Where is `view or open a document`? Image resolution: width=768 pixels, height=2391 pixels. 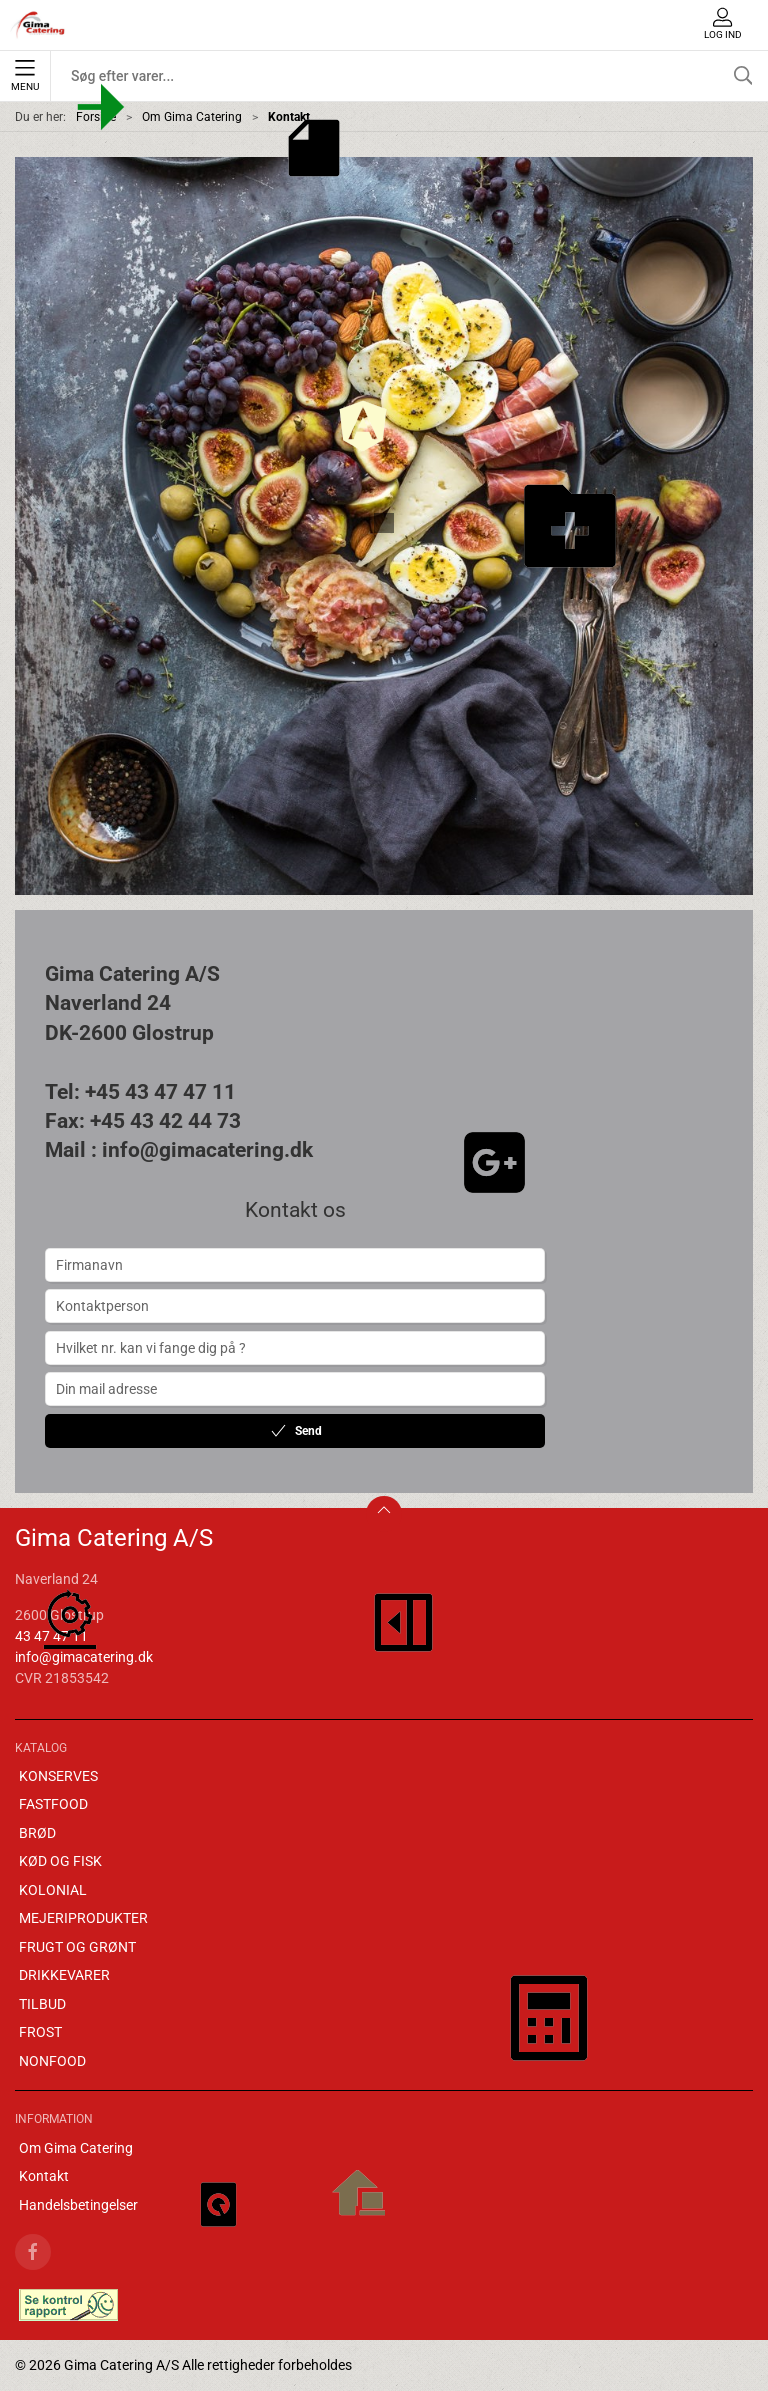 view or open a document is located at coordinates (314, 148).